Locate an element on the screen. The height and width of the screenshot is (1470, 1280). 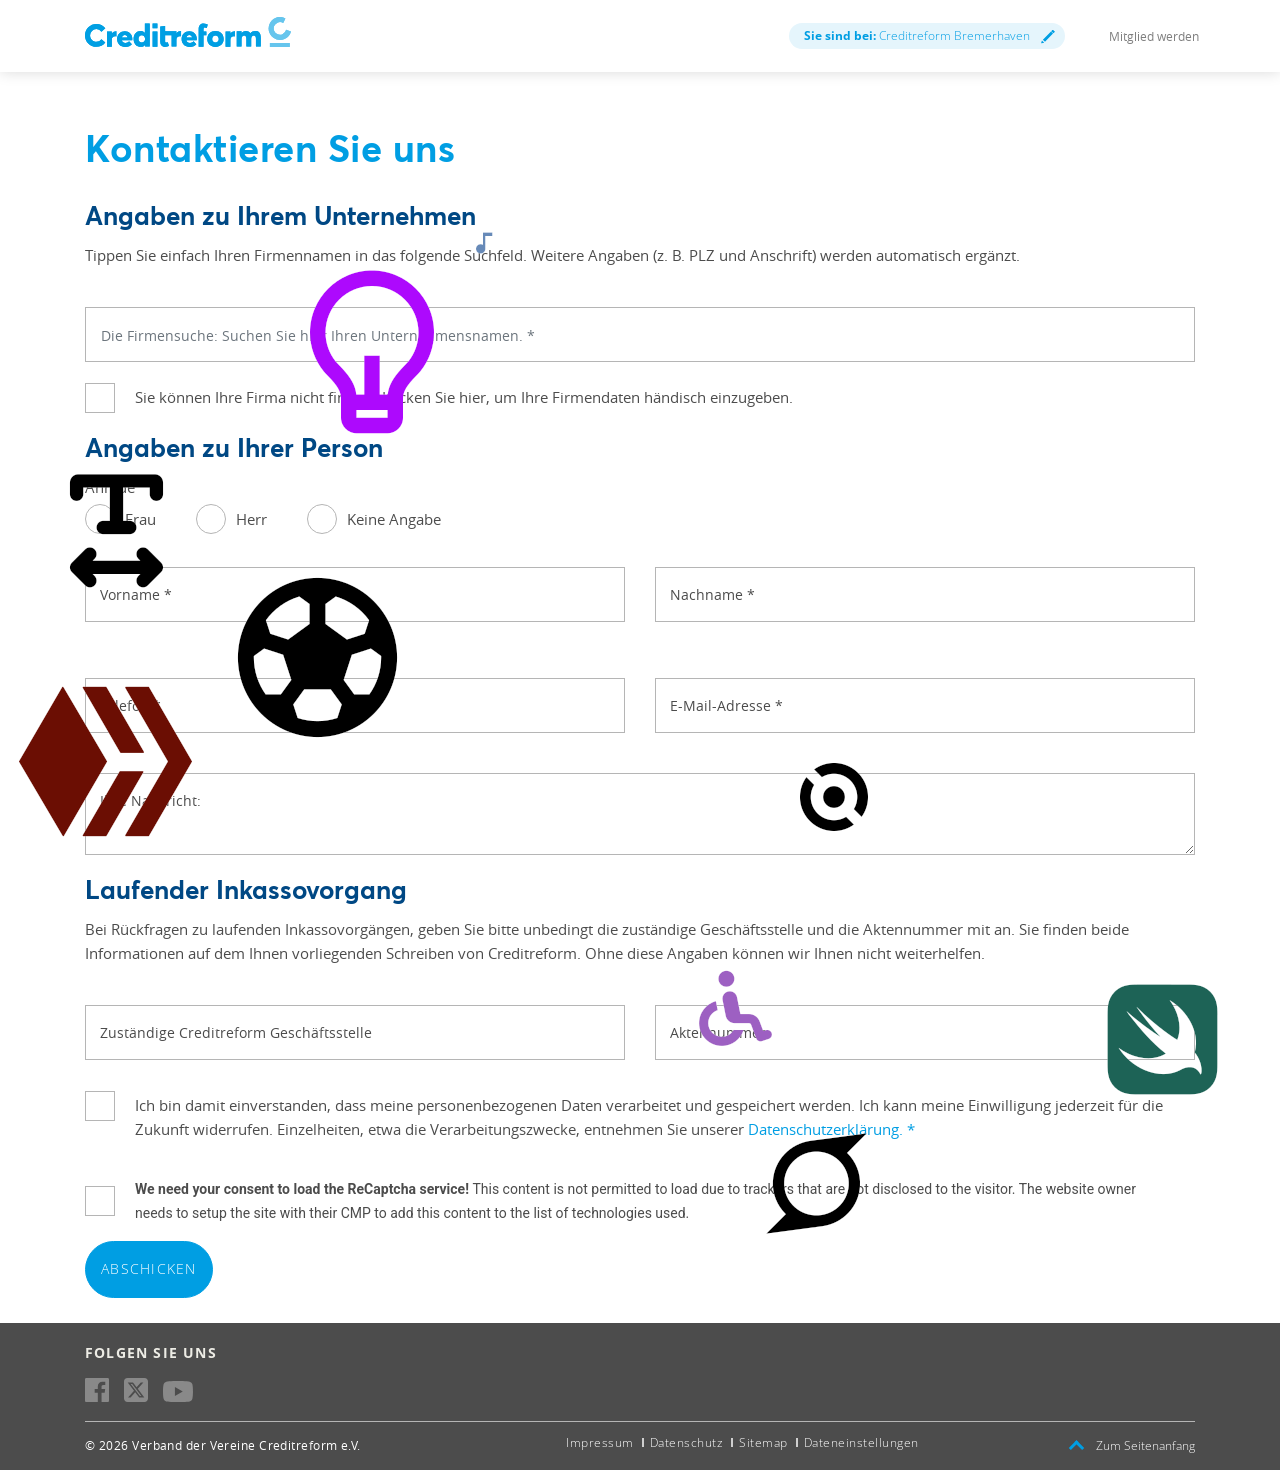
open void linux application is located at coordinates (834, 797).